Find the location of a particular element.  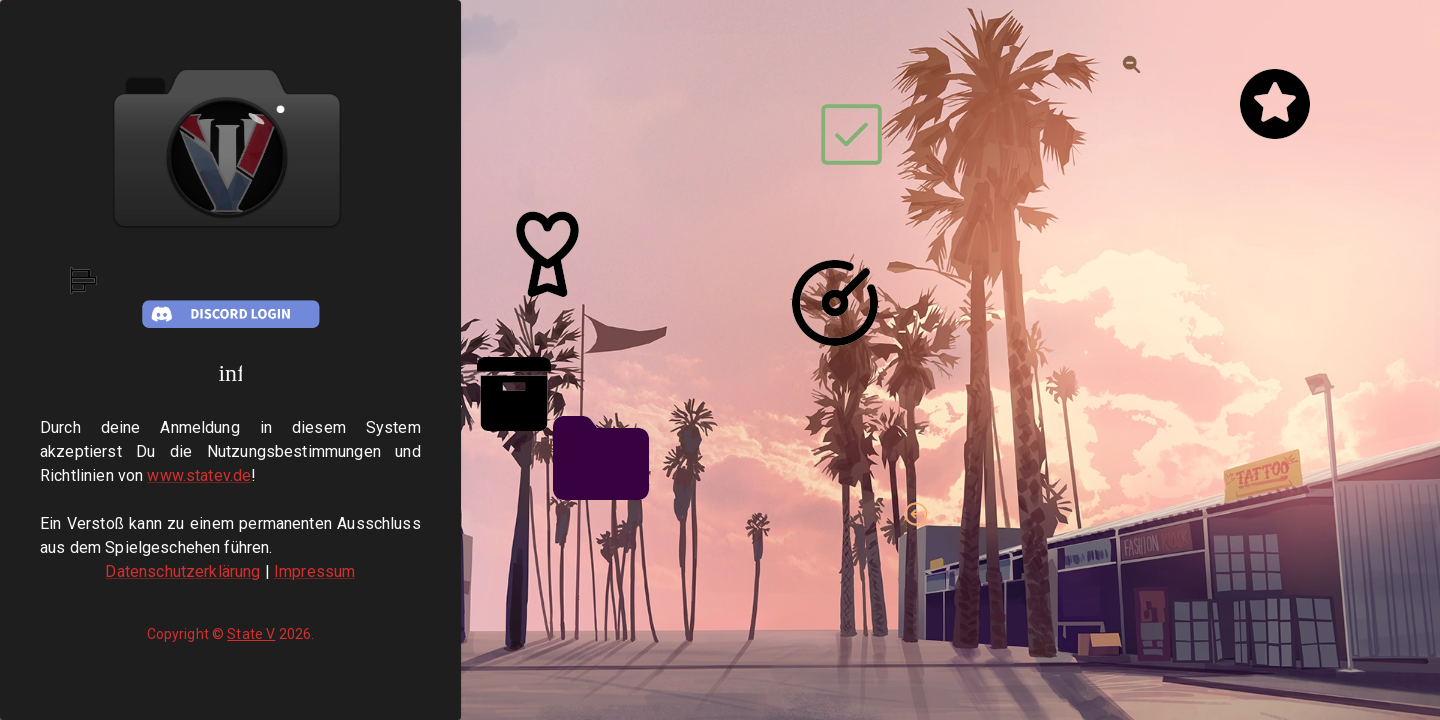

zoom out to see more content is located at coordinates (1131, 64).